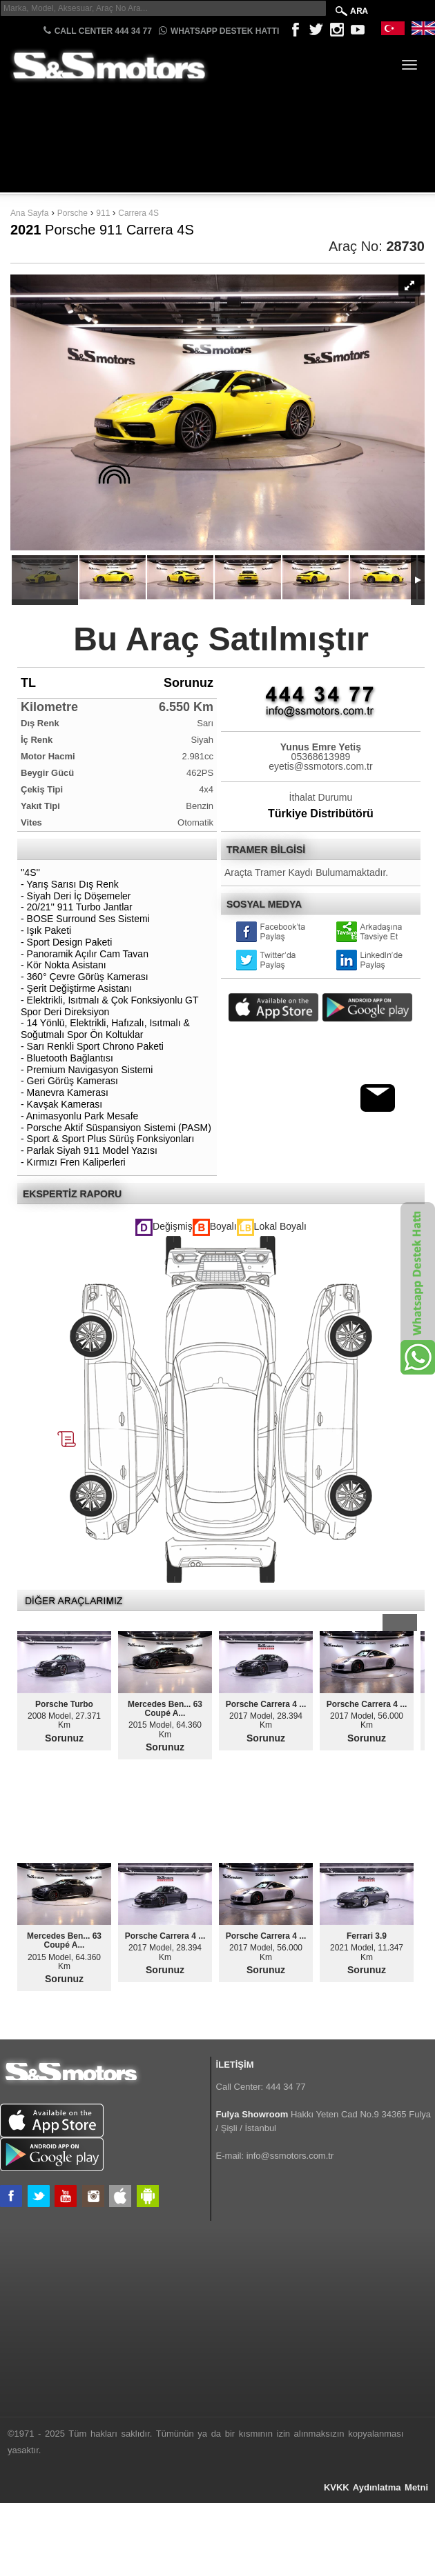 Image resolution: width=435 pixels, height=2576 pixels. What do you see at coordinates (114, 475) in the screenshot?
I see `indicates pride or lgbtq+ content` at bounding box center [114, 475].